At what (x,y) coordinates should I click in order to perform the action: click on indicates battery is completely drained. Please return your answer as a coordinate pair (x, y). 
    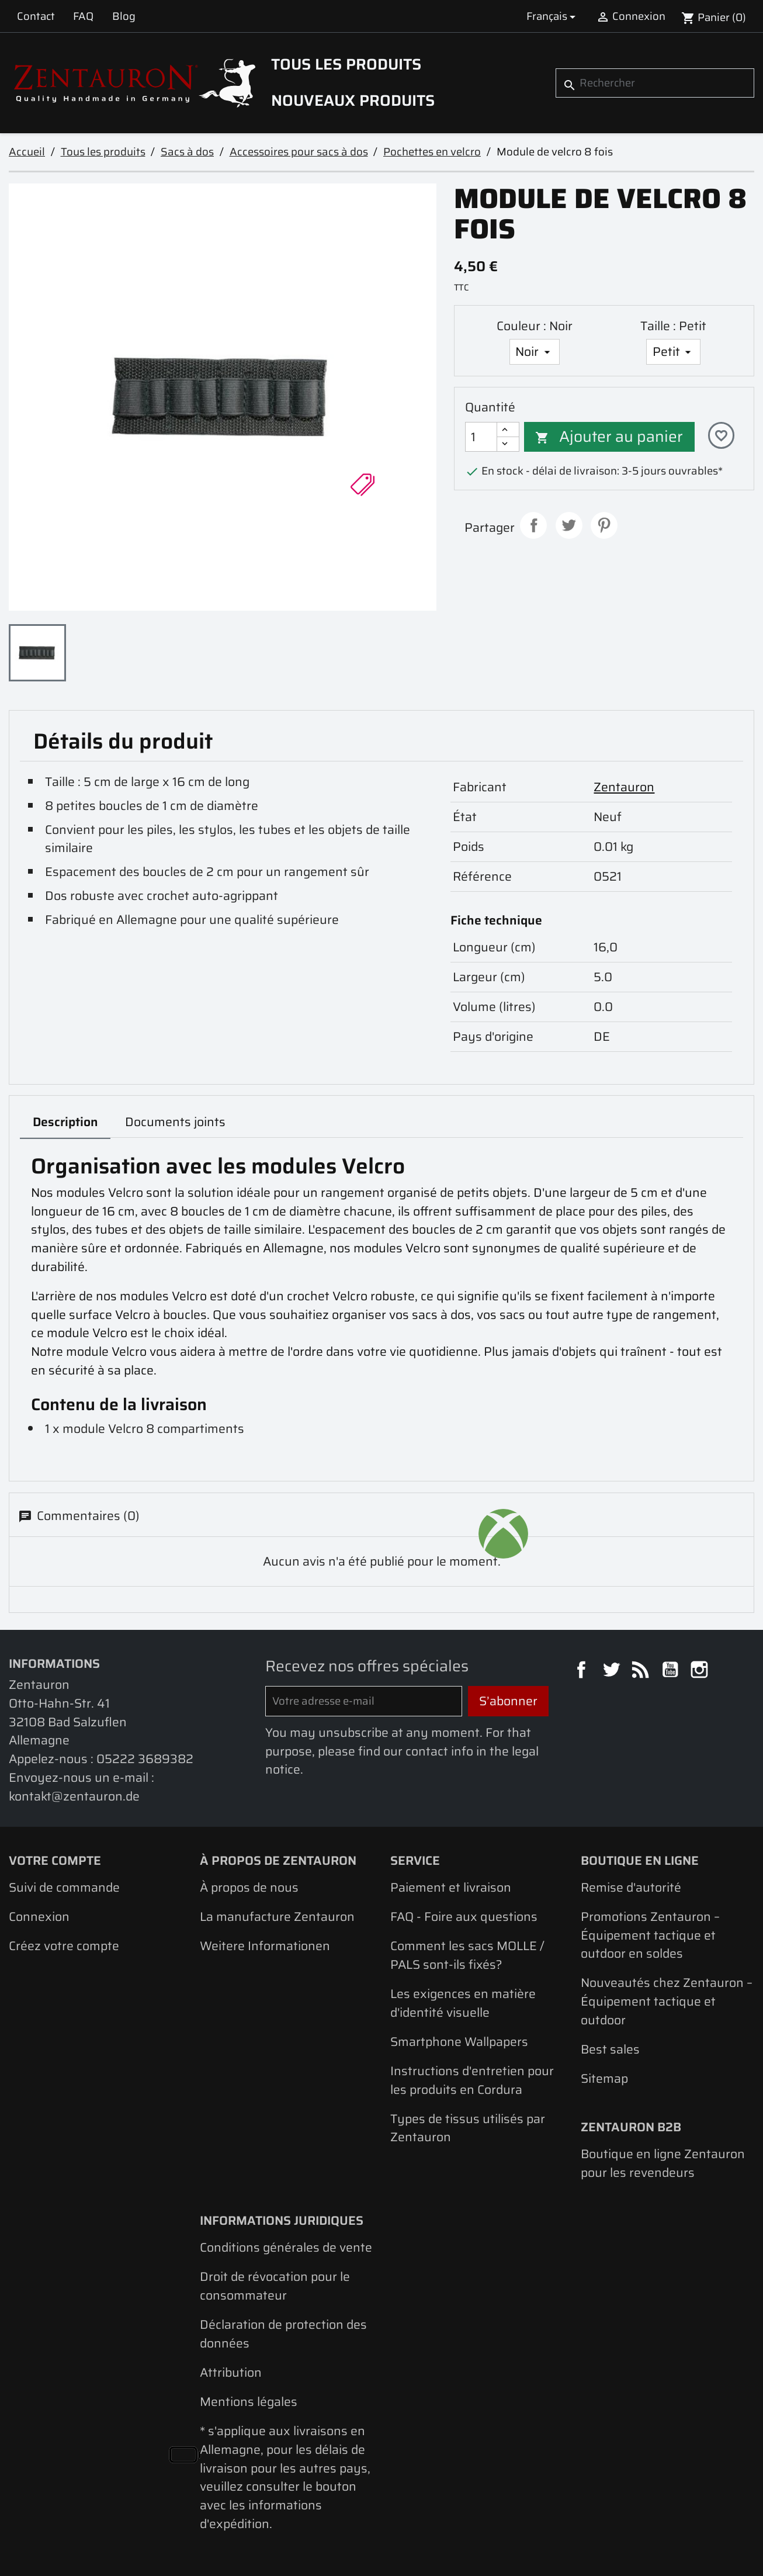
    Looking at the image, I should click on (185, 2454).